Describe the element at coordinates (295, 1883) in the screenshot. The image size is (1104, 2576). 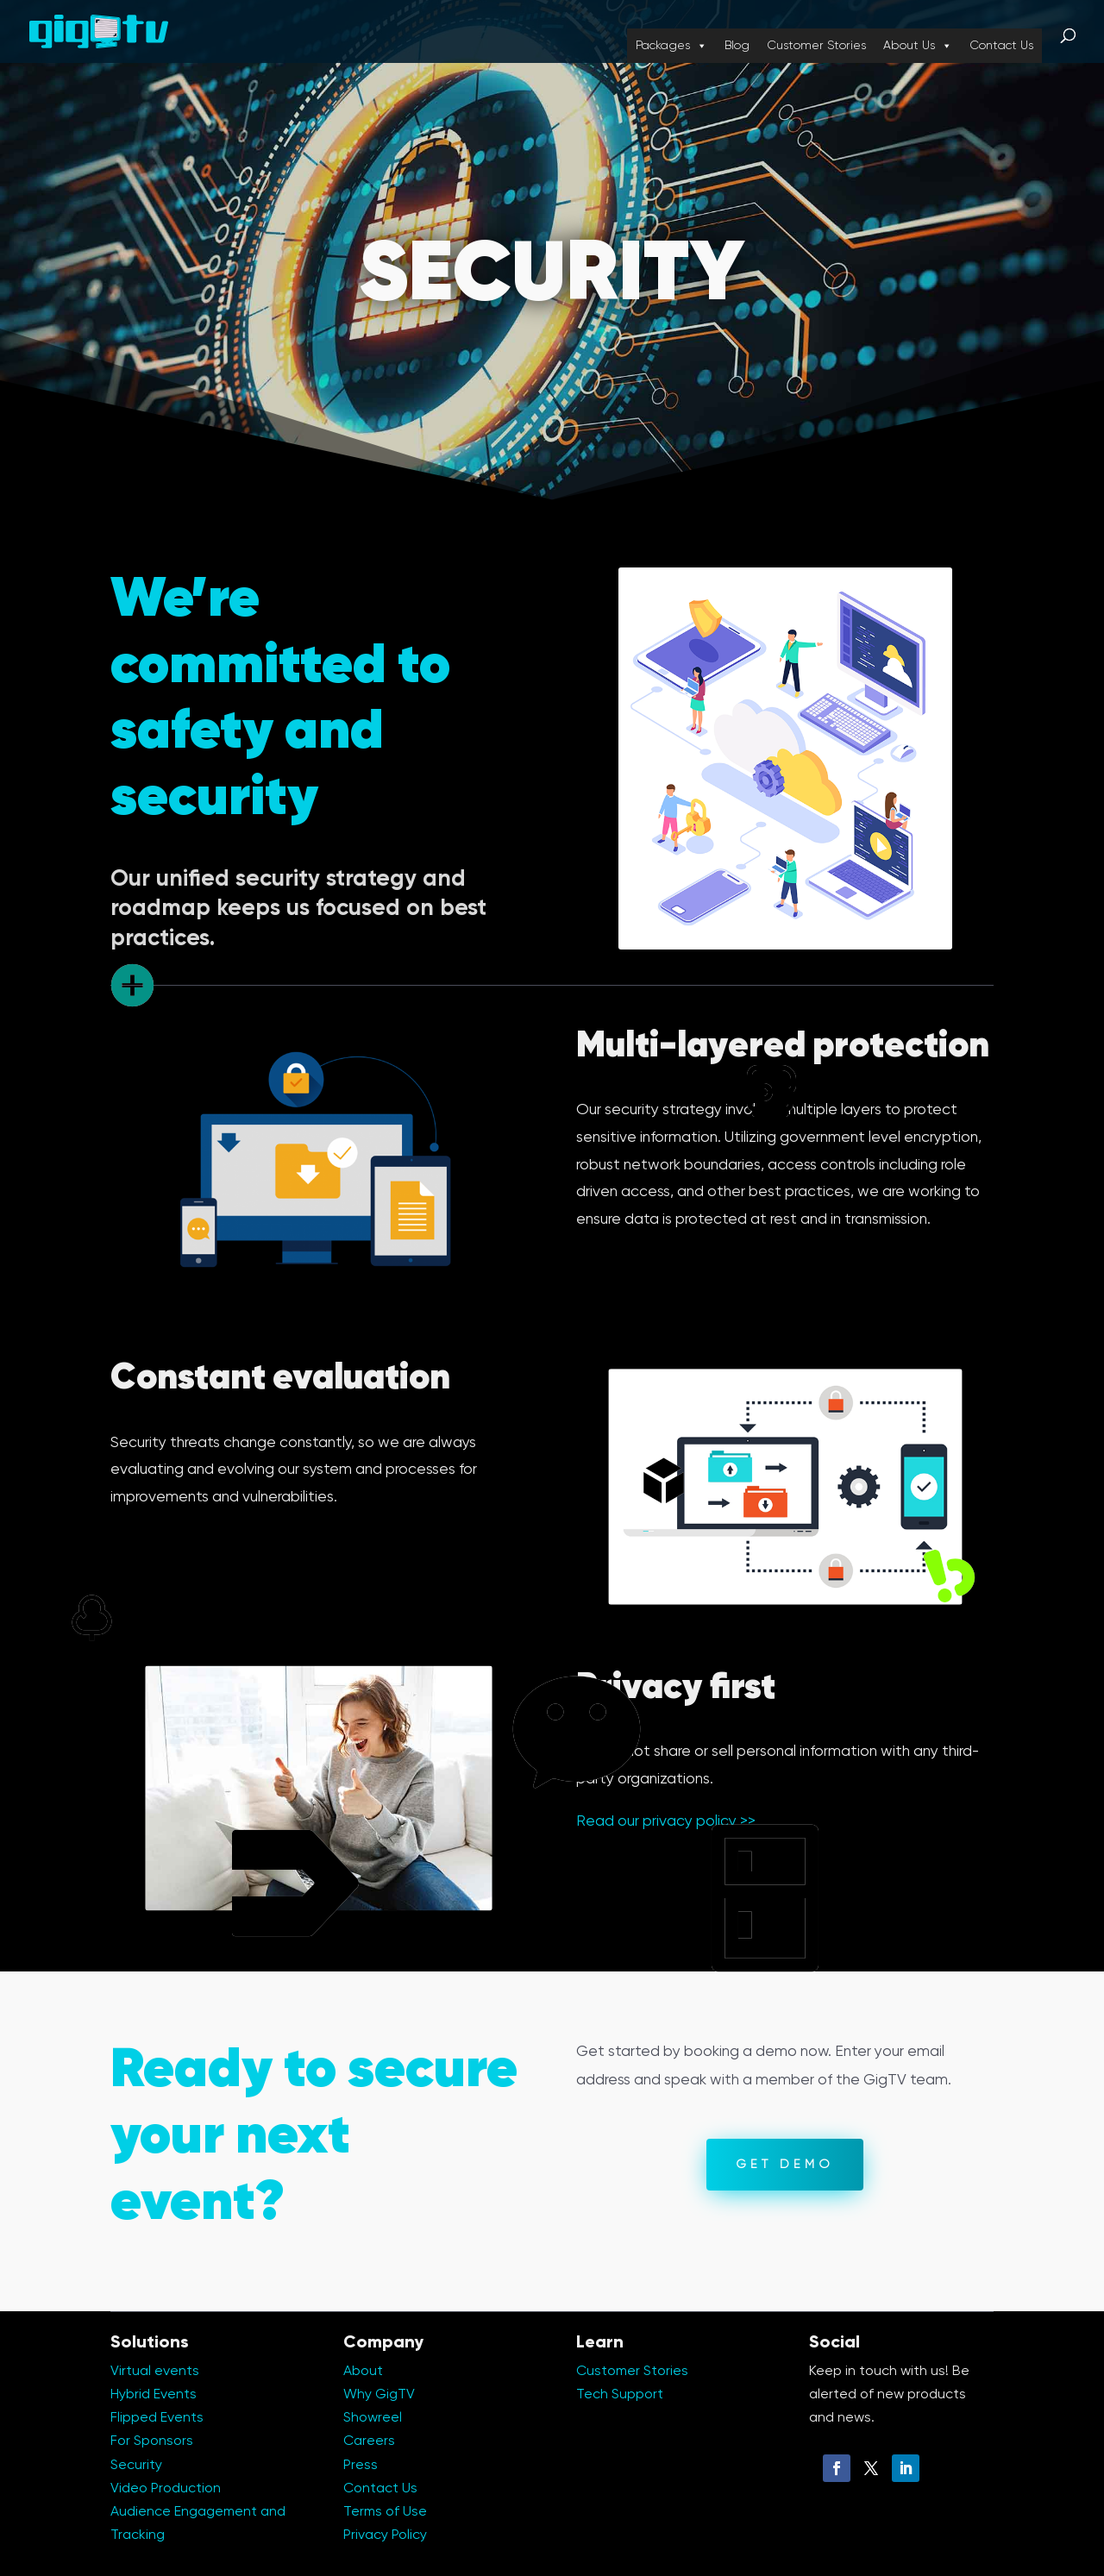
I see `open the V2EX community forum` at that location.